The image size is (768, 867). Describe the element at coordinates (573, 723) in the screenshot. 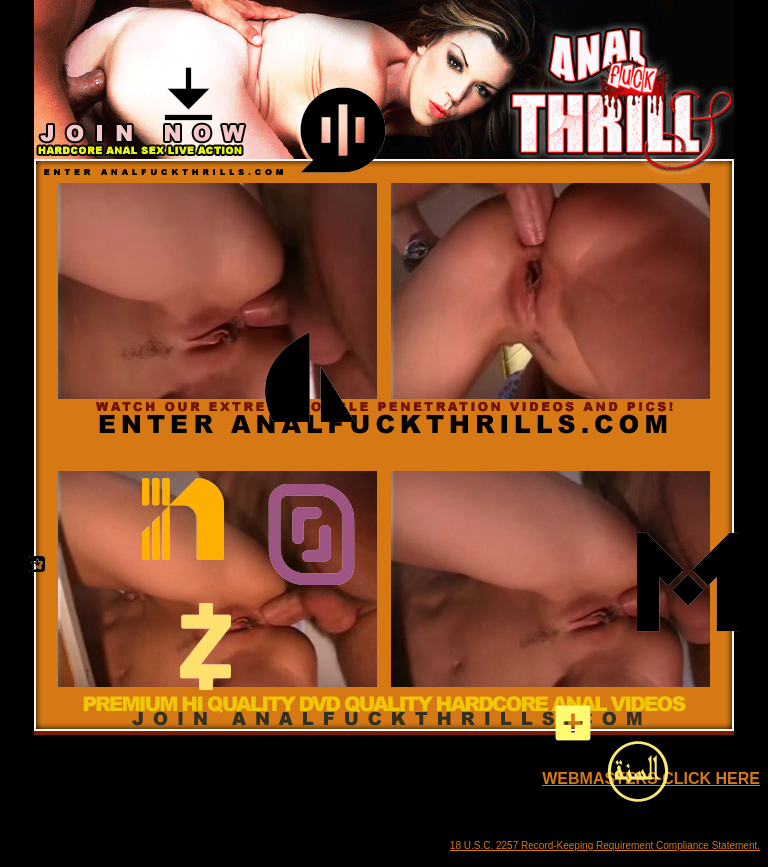

I see `add a new item or content` at that location.